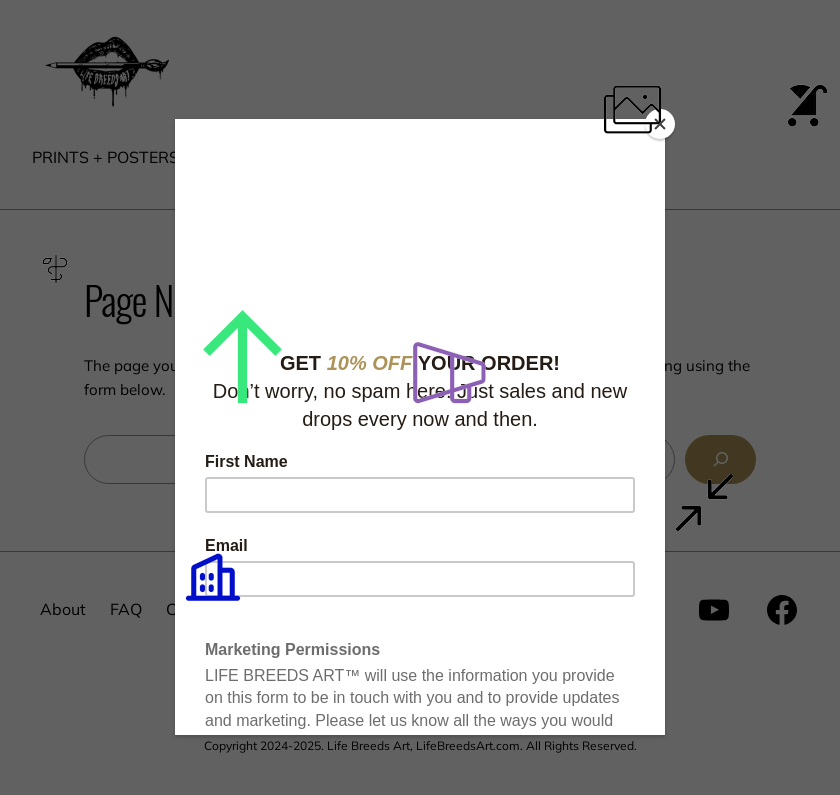 The image size is (840, 795). What do you see at coordinates (704, 502) in the screenshot?
I see `collapse or minimize content` at bounding box center [704, 502].